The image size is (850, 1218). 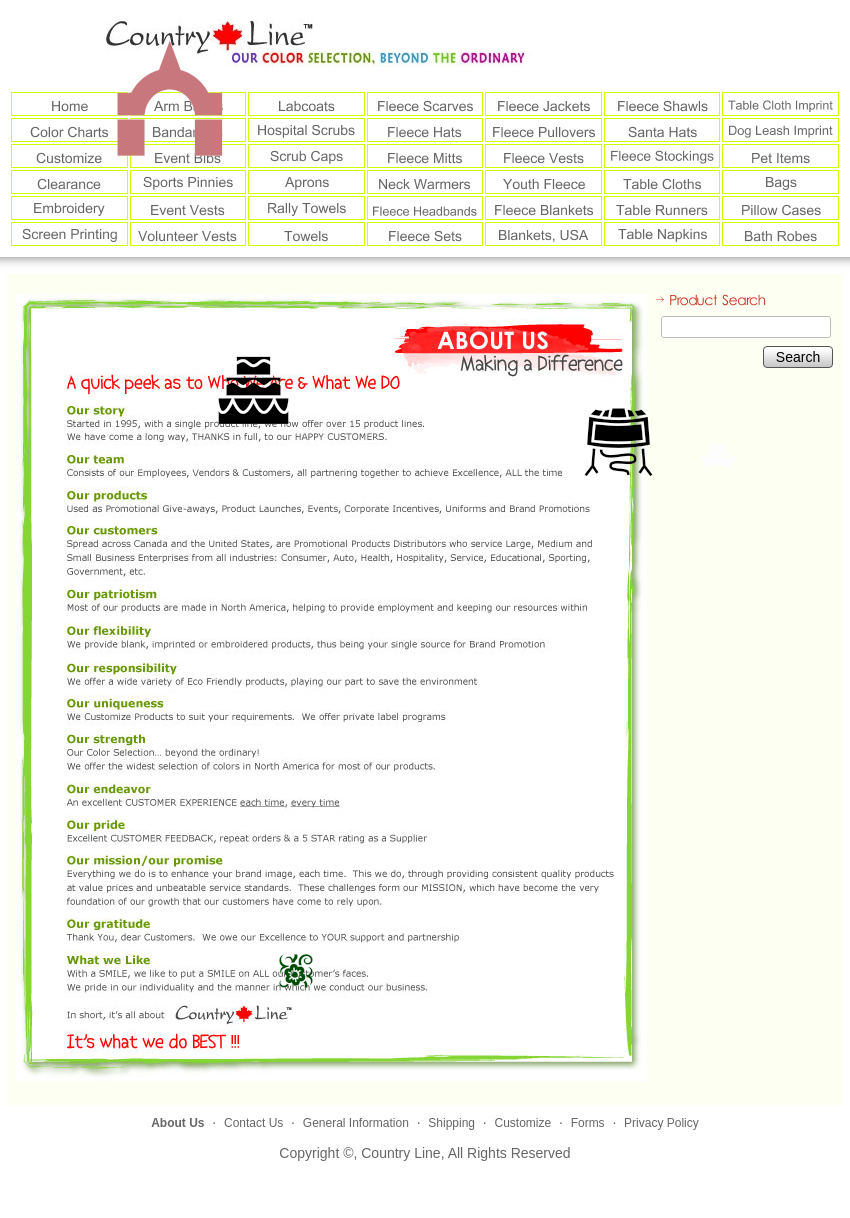 What do you see at coordinates (253, 386) in the screenshot?
I see `view cake or bakery options` at bounding box center [253, 386].